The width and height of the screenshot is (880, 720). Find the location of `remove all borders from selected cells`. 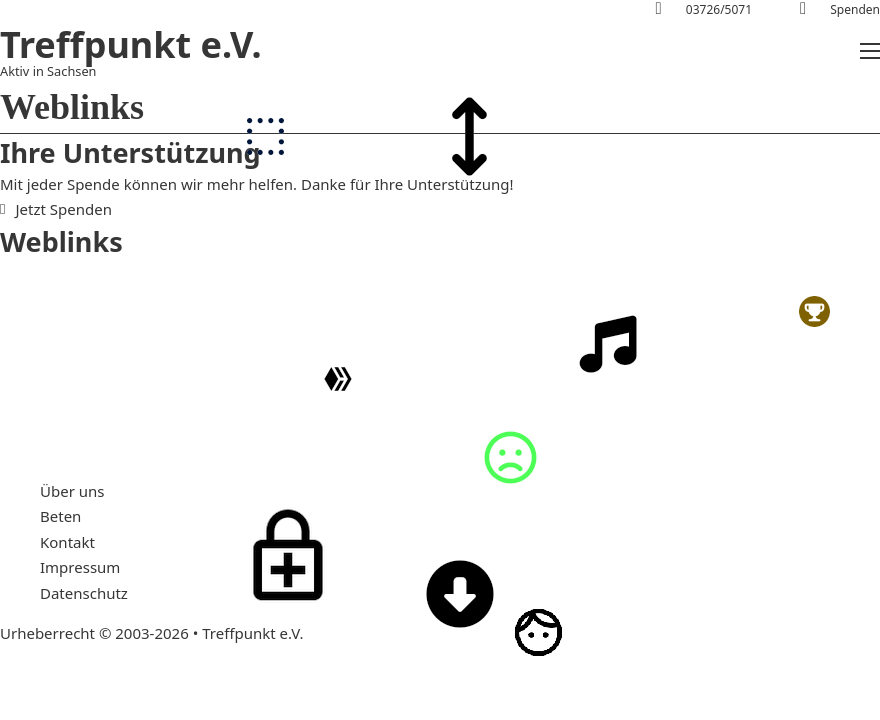

remove all borders from selected cells is located at coordinates (265, 136).